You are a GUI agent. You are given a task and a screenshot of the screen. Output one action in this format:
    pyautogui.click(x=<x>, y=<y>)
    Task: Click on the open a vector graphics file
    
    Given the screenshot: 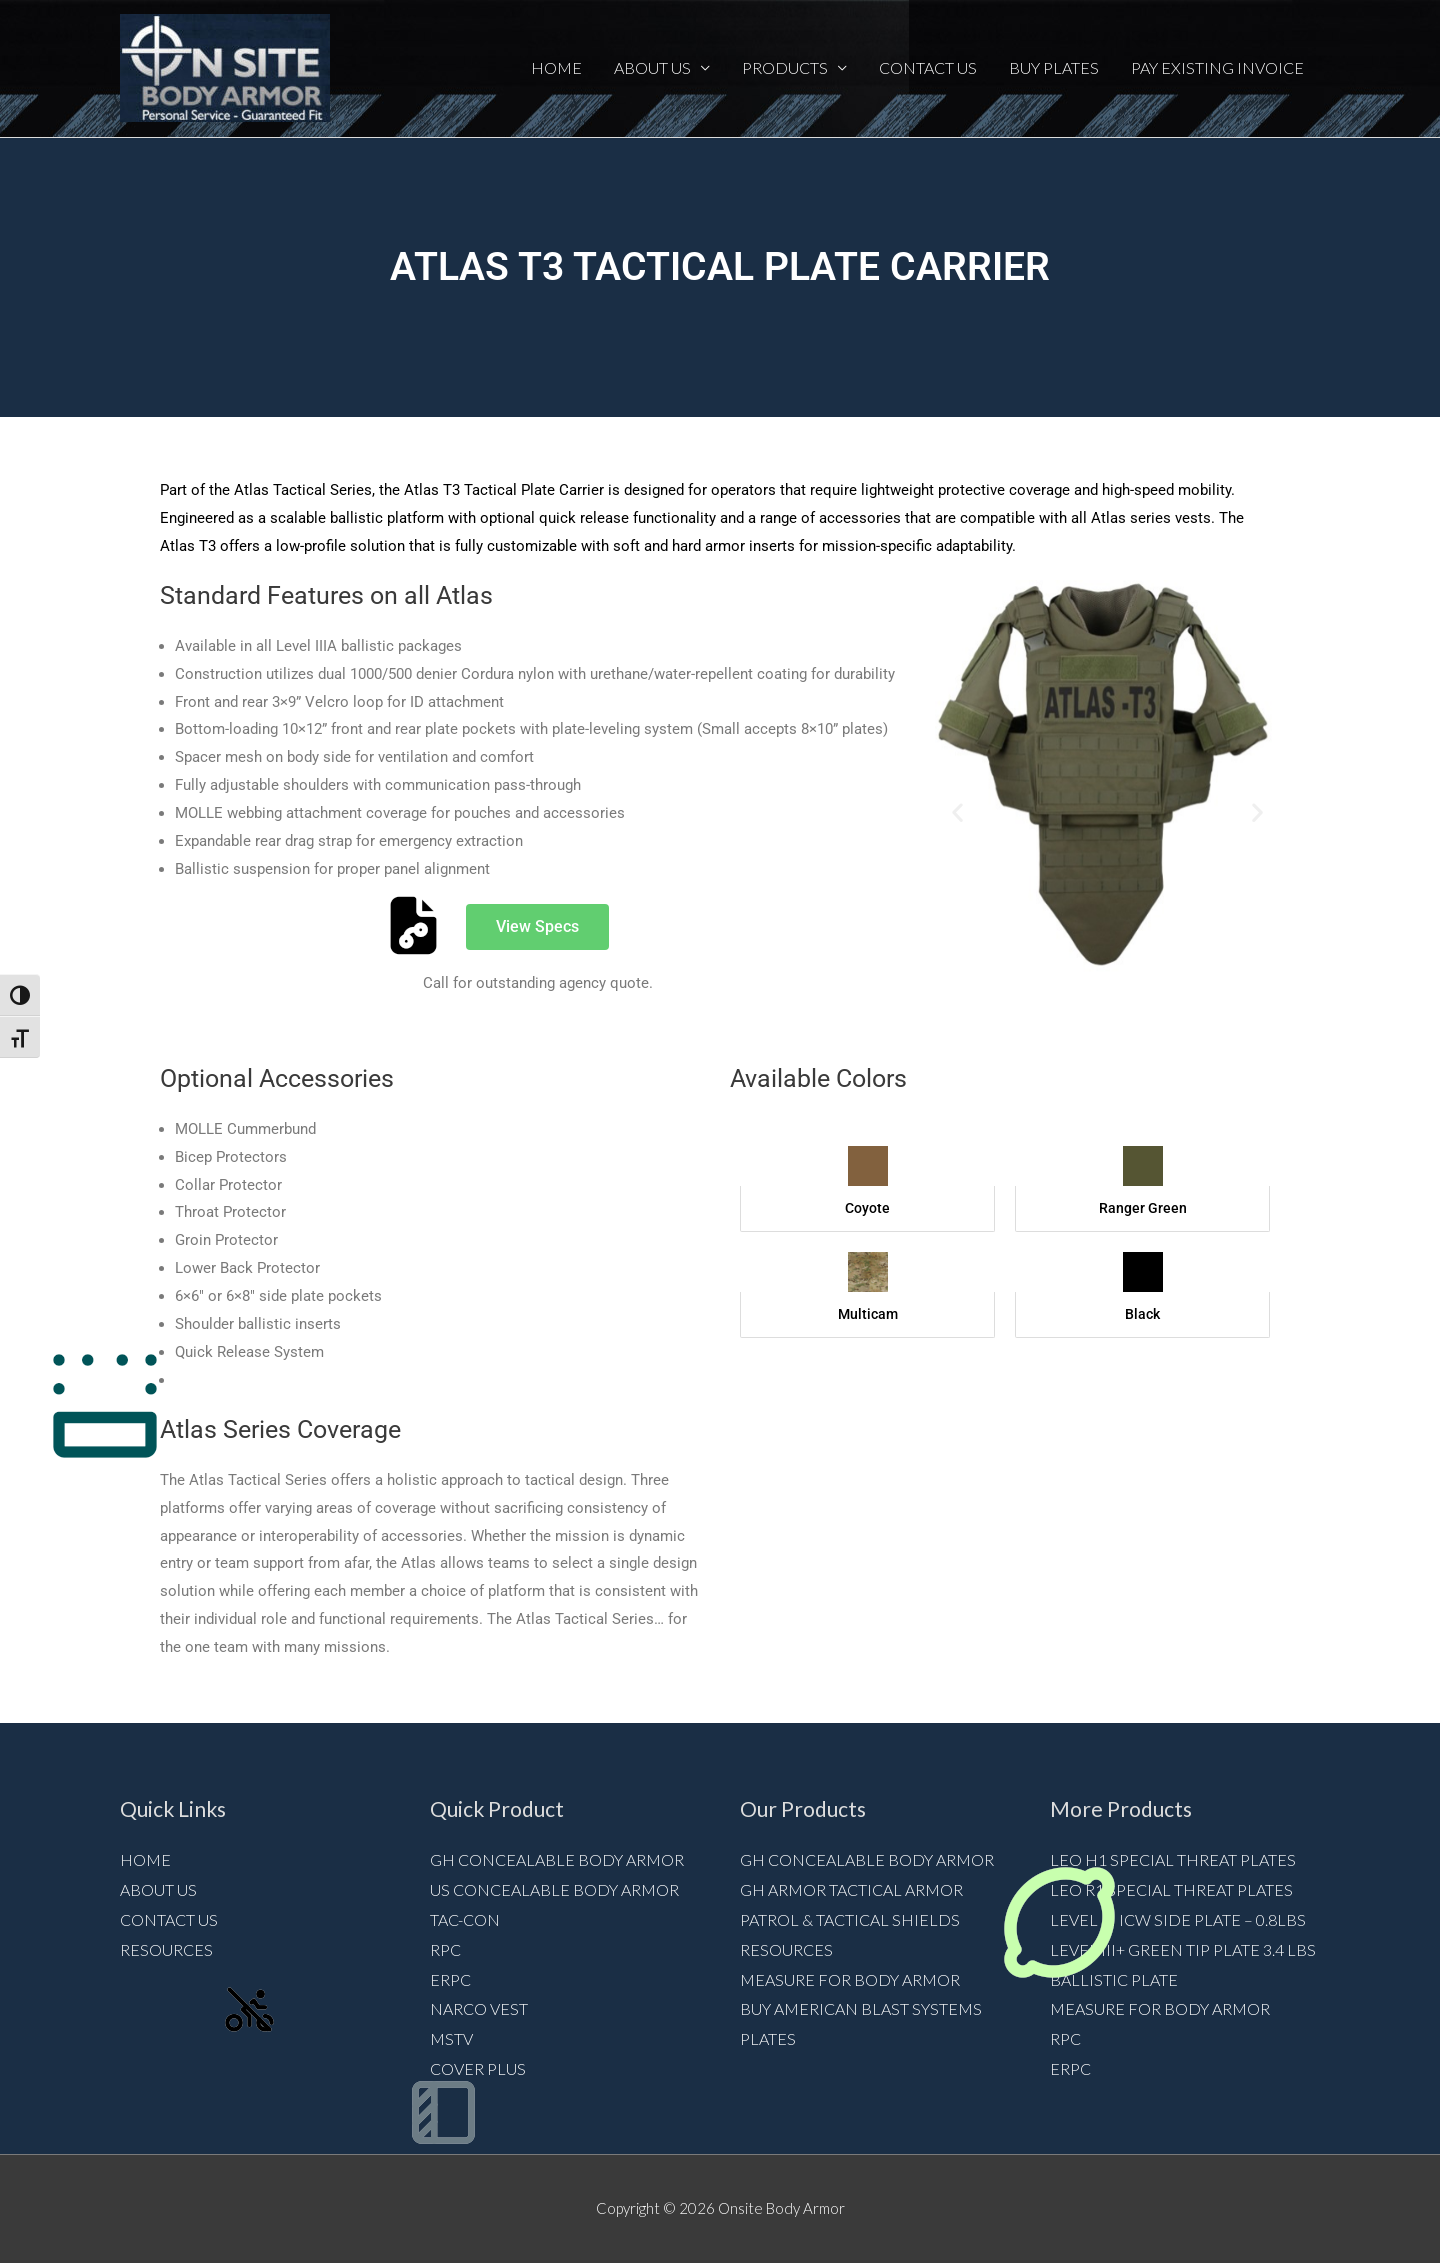 What is the action you would take?
    pyautogui.click(x=413, y=925)
    